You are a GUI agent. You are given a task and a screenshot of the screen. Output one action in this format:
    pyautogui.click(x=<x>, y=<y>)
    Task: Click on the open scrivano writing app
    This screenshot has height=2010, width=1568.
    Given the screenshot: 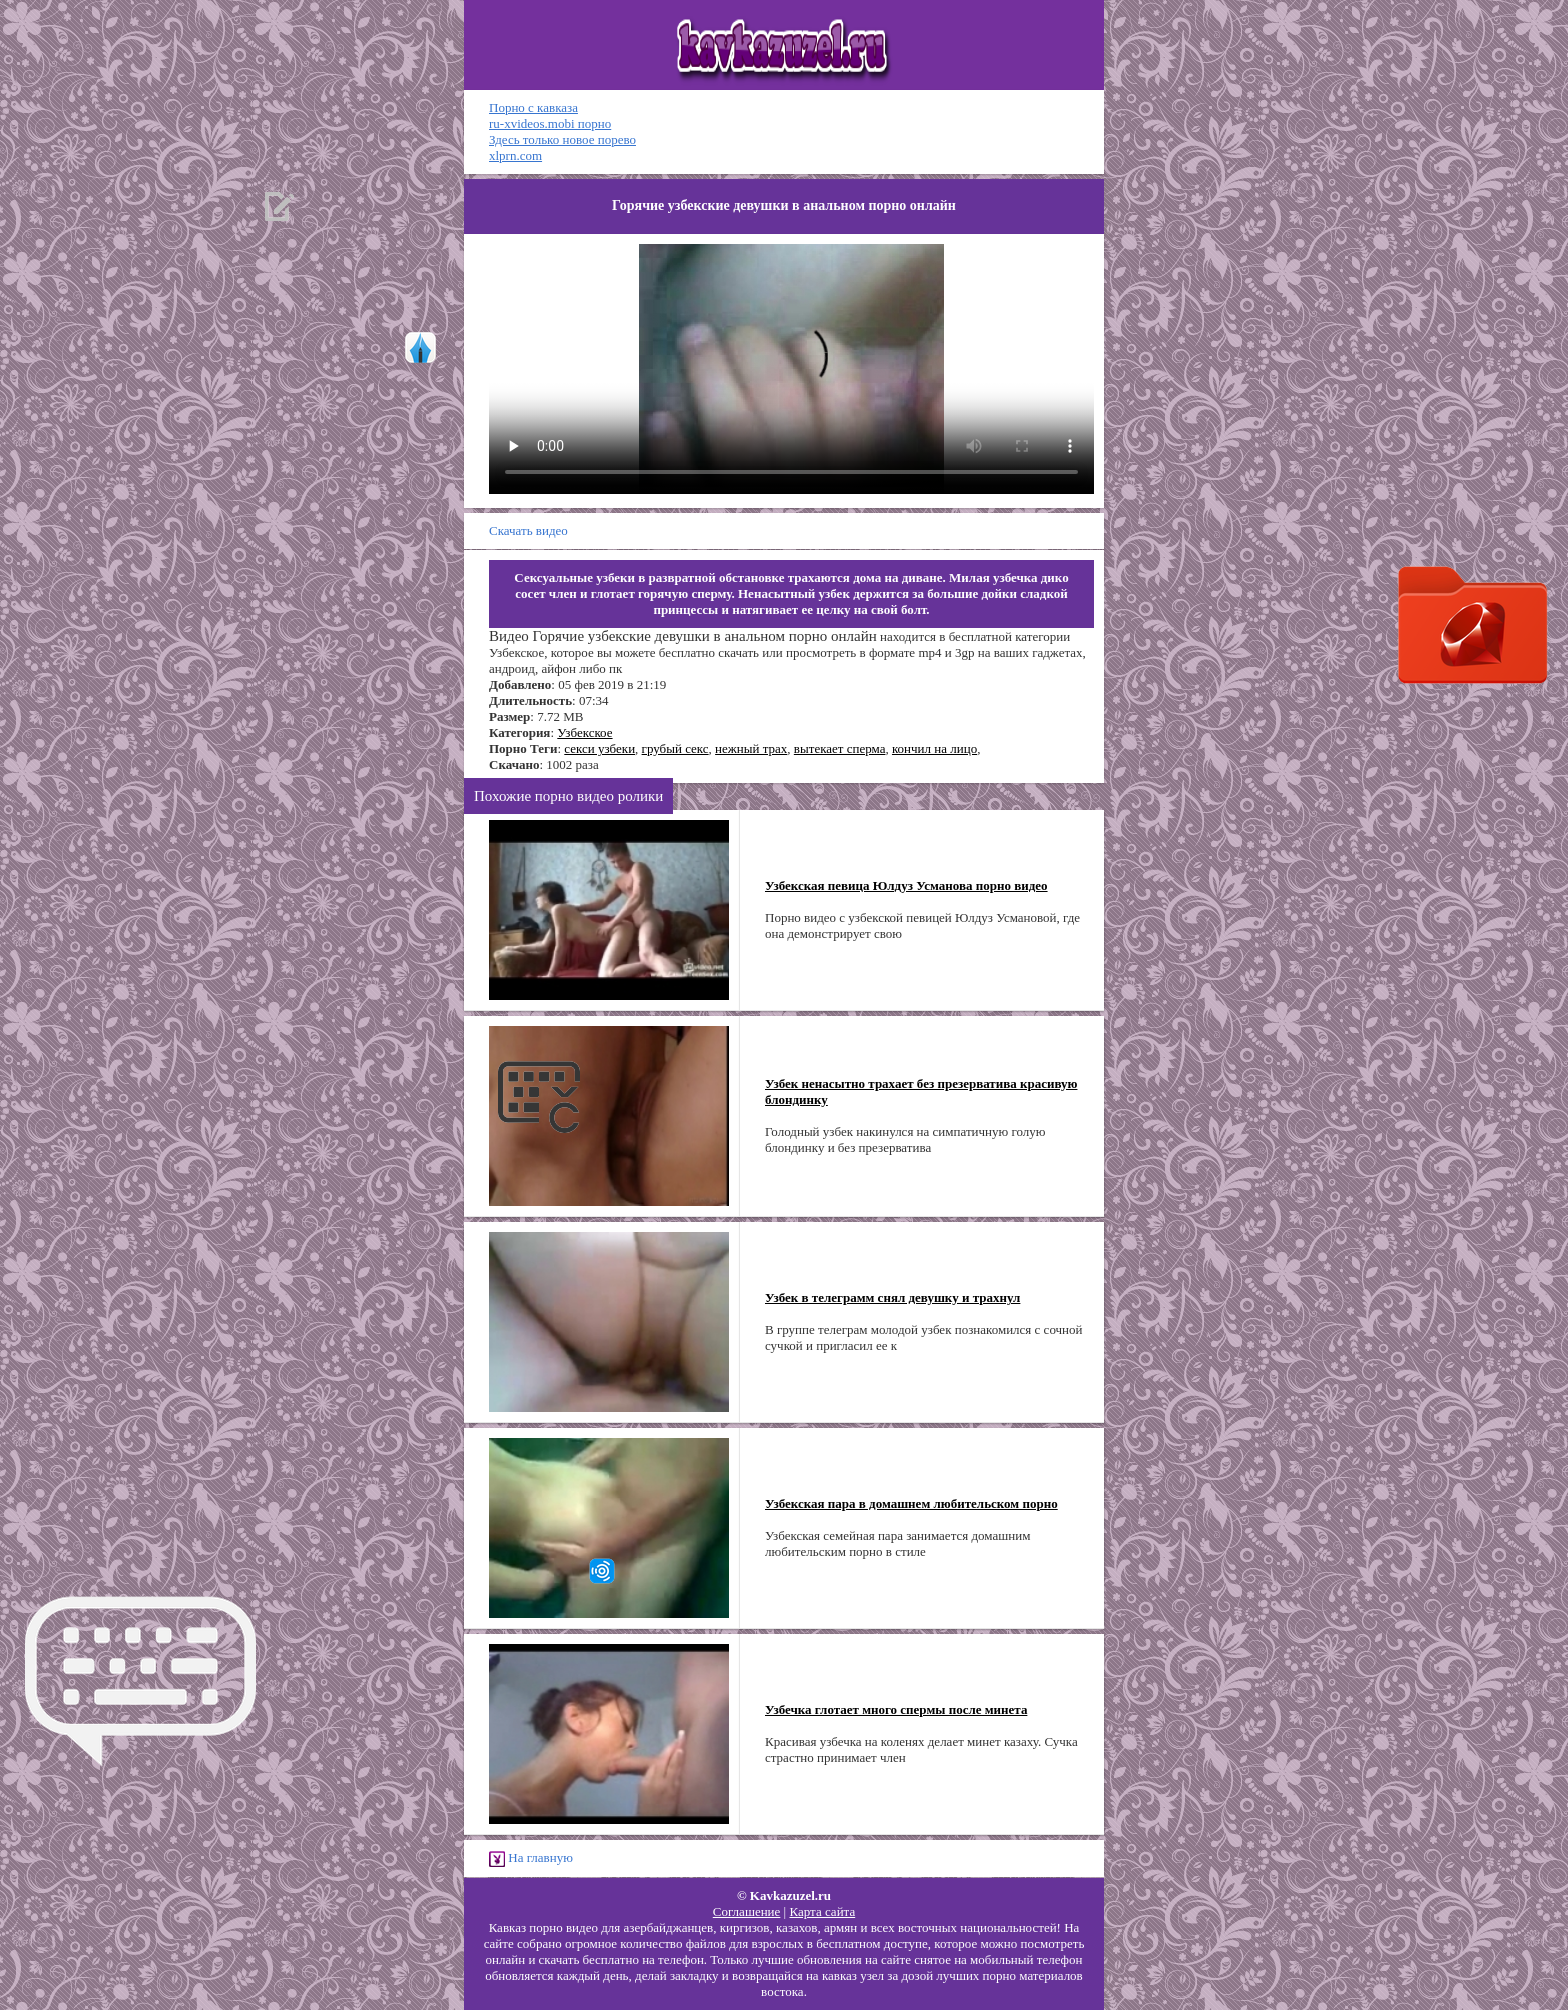 What is the action you would take?
    pyautogui.click(x=420, y=347)
    